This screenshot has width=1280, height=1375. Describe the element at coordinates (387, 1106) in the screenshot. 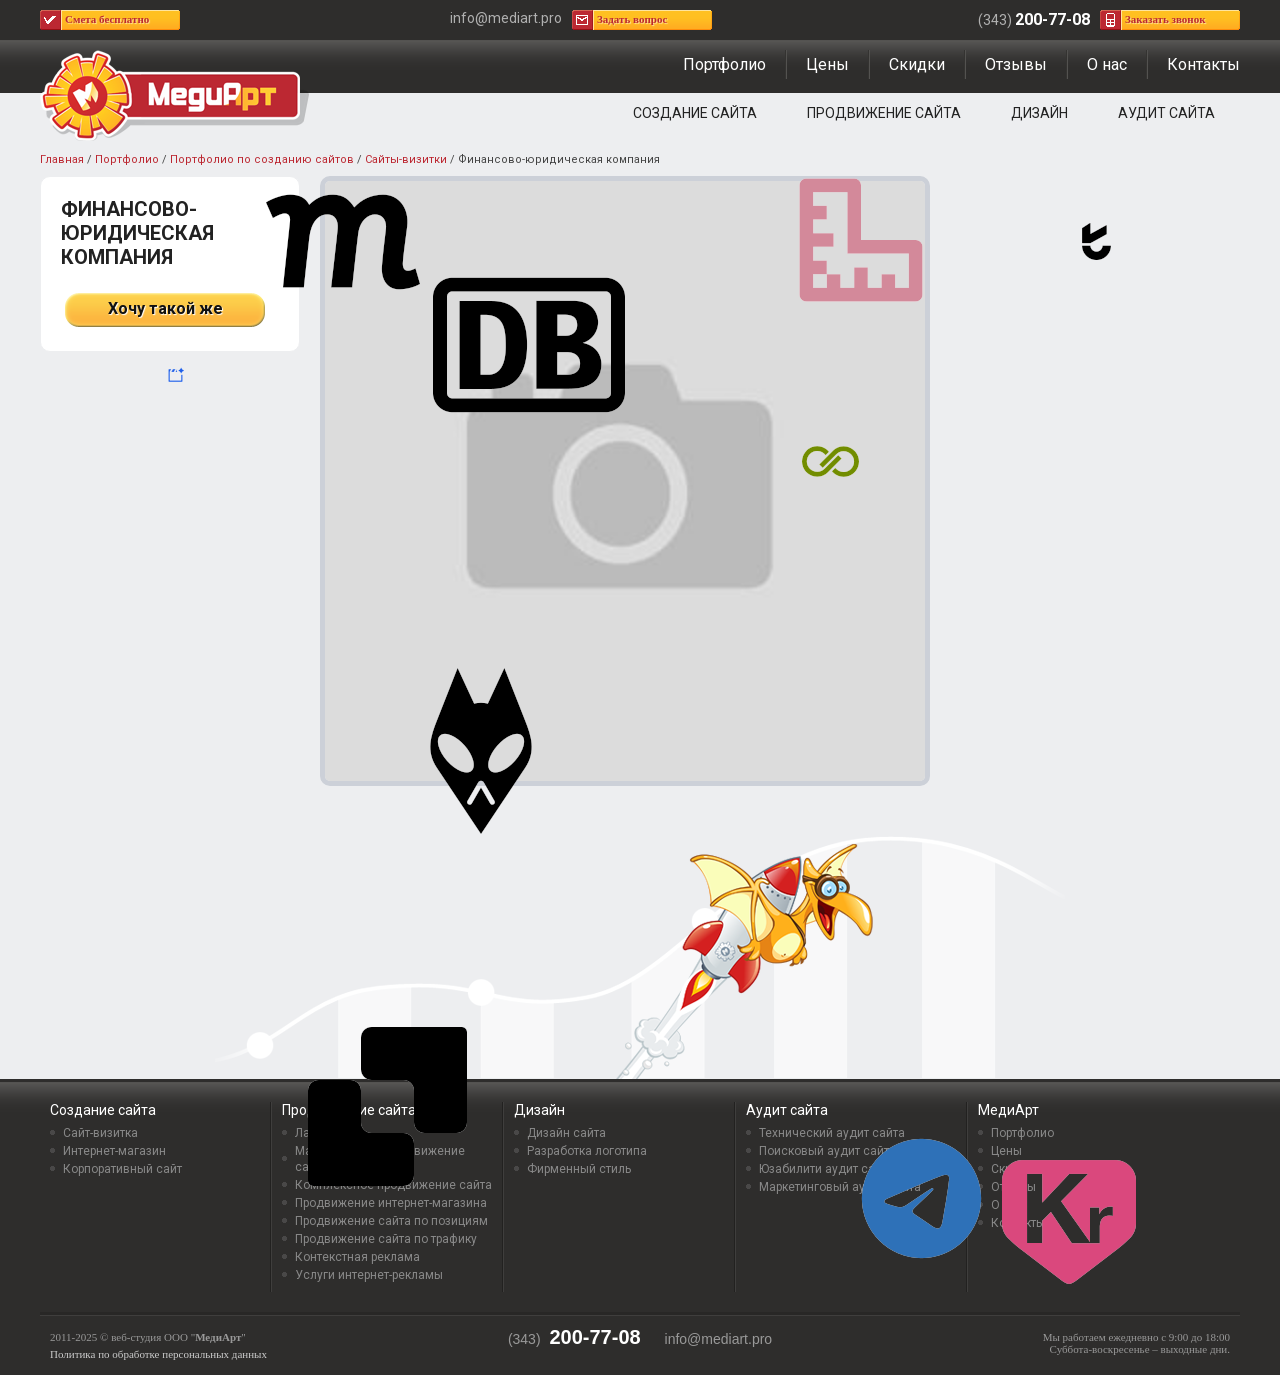

I see `SendGrid email delivery service logo` at that location.